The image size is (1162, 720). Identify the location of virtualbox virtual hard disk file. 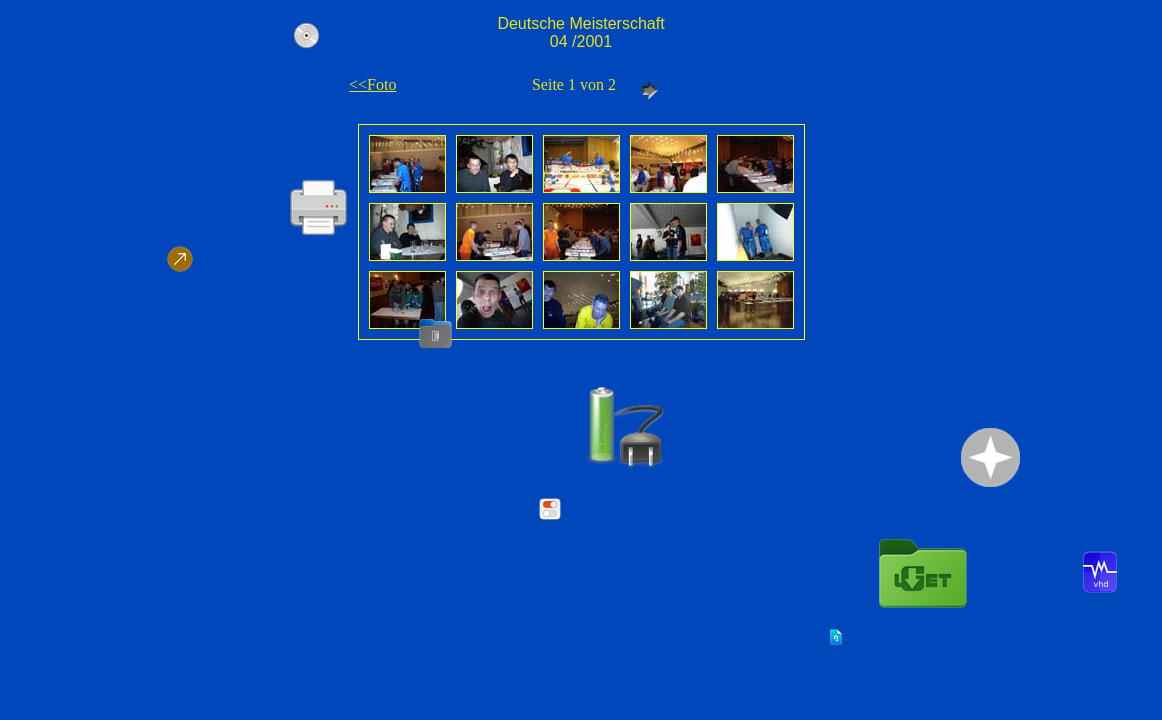
(1100, 572).